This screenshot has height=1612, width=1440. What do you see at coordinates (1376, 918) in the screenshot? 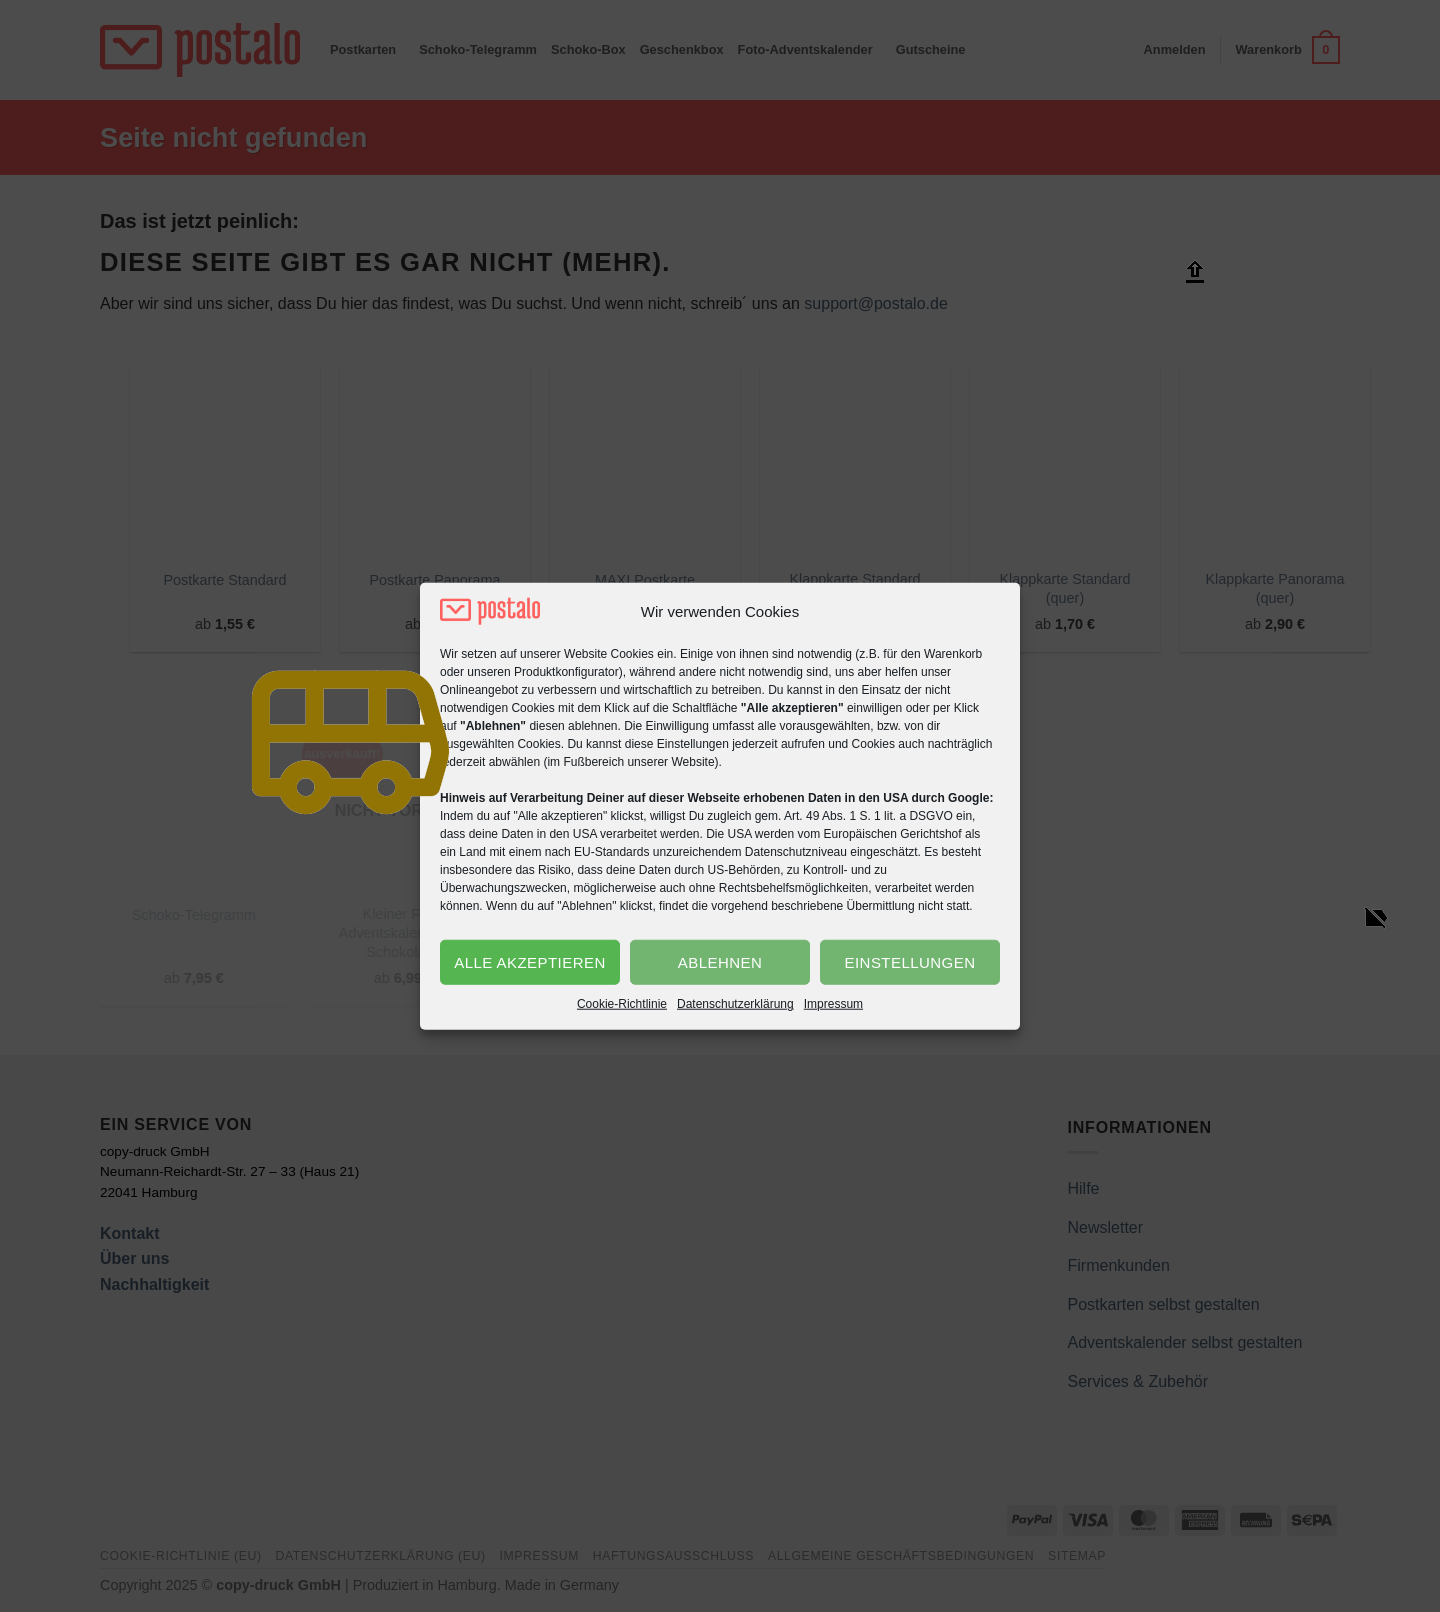
I see `remove a label or tag` at bounding box center [1376, 918].